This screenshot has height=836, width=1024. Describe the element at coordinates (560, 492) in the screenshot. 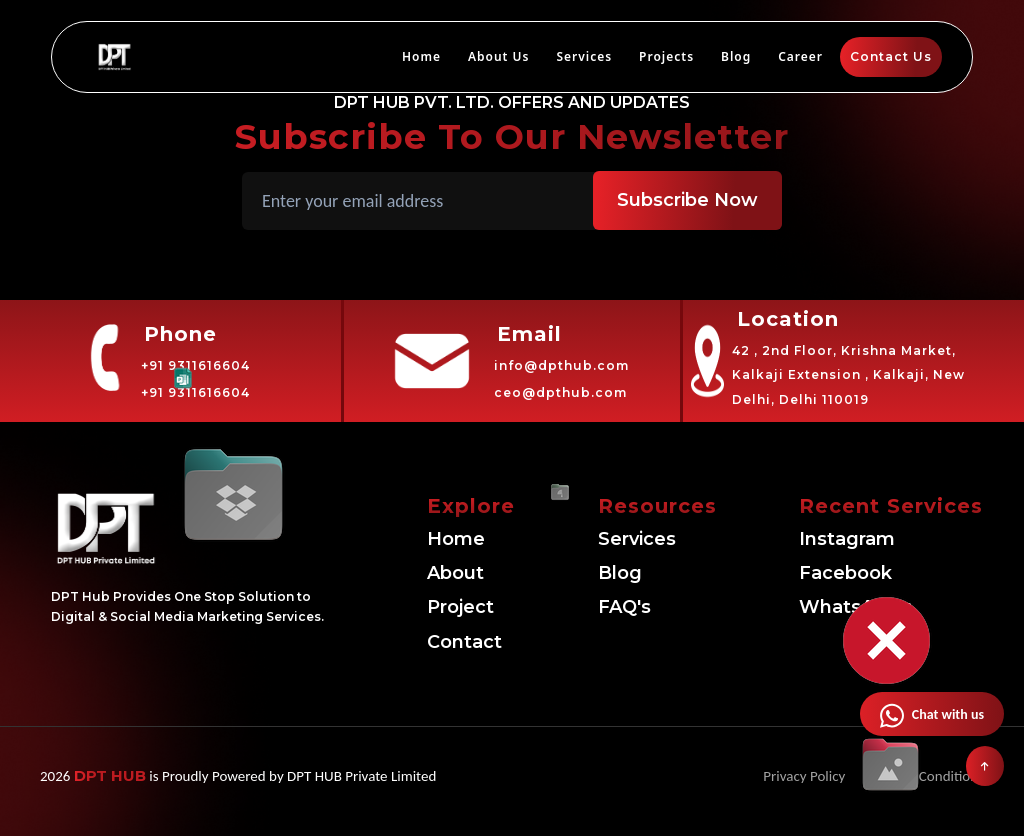

I see `open insync cloud sync folder` at that location.